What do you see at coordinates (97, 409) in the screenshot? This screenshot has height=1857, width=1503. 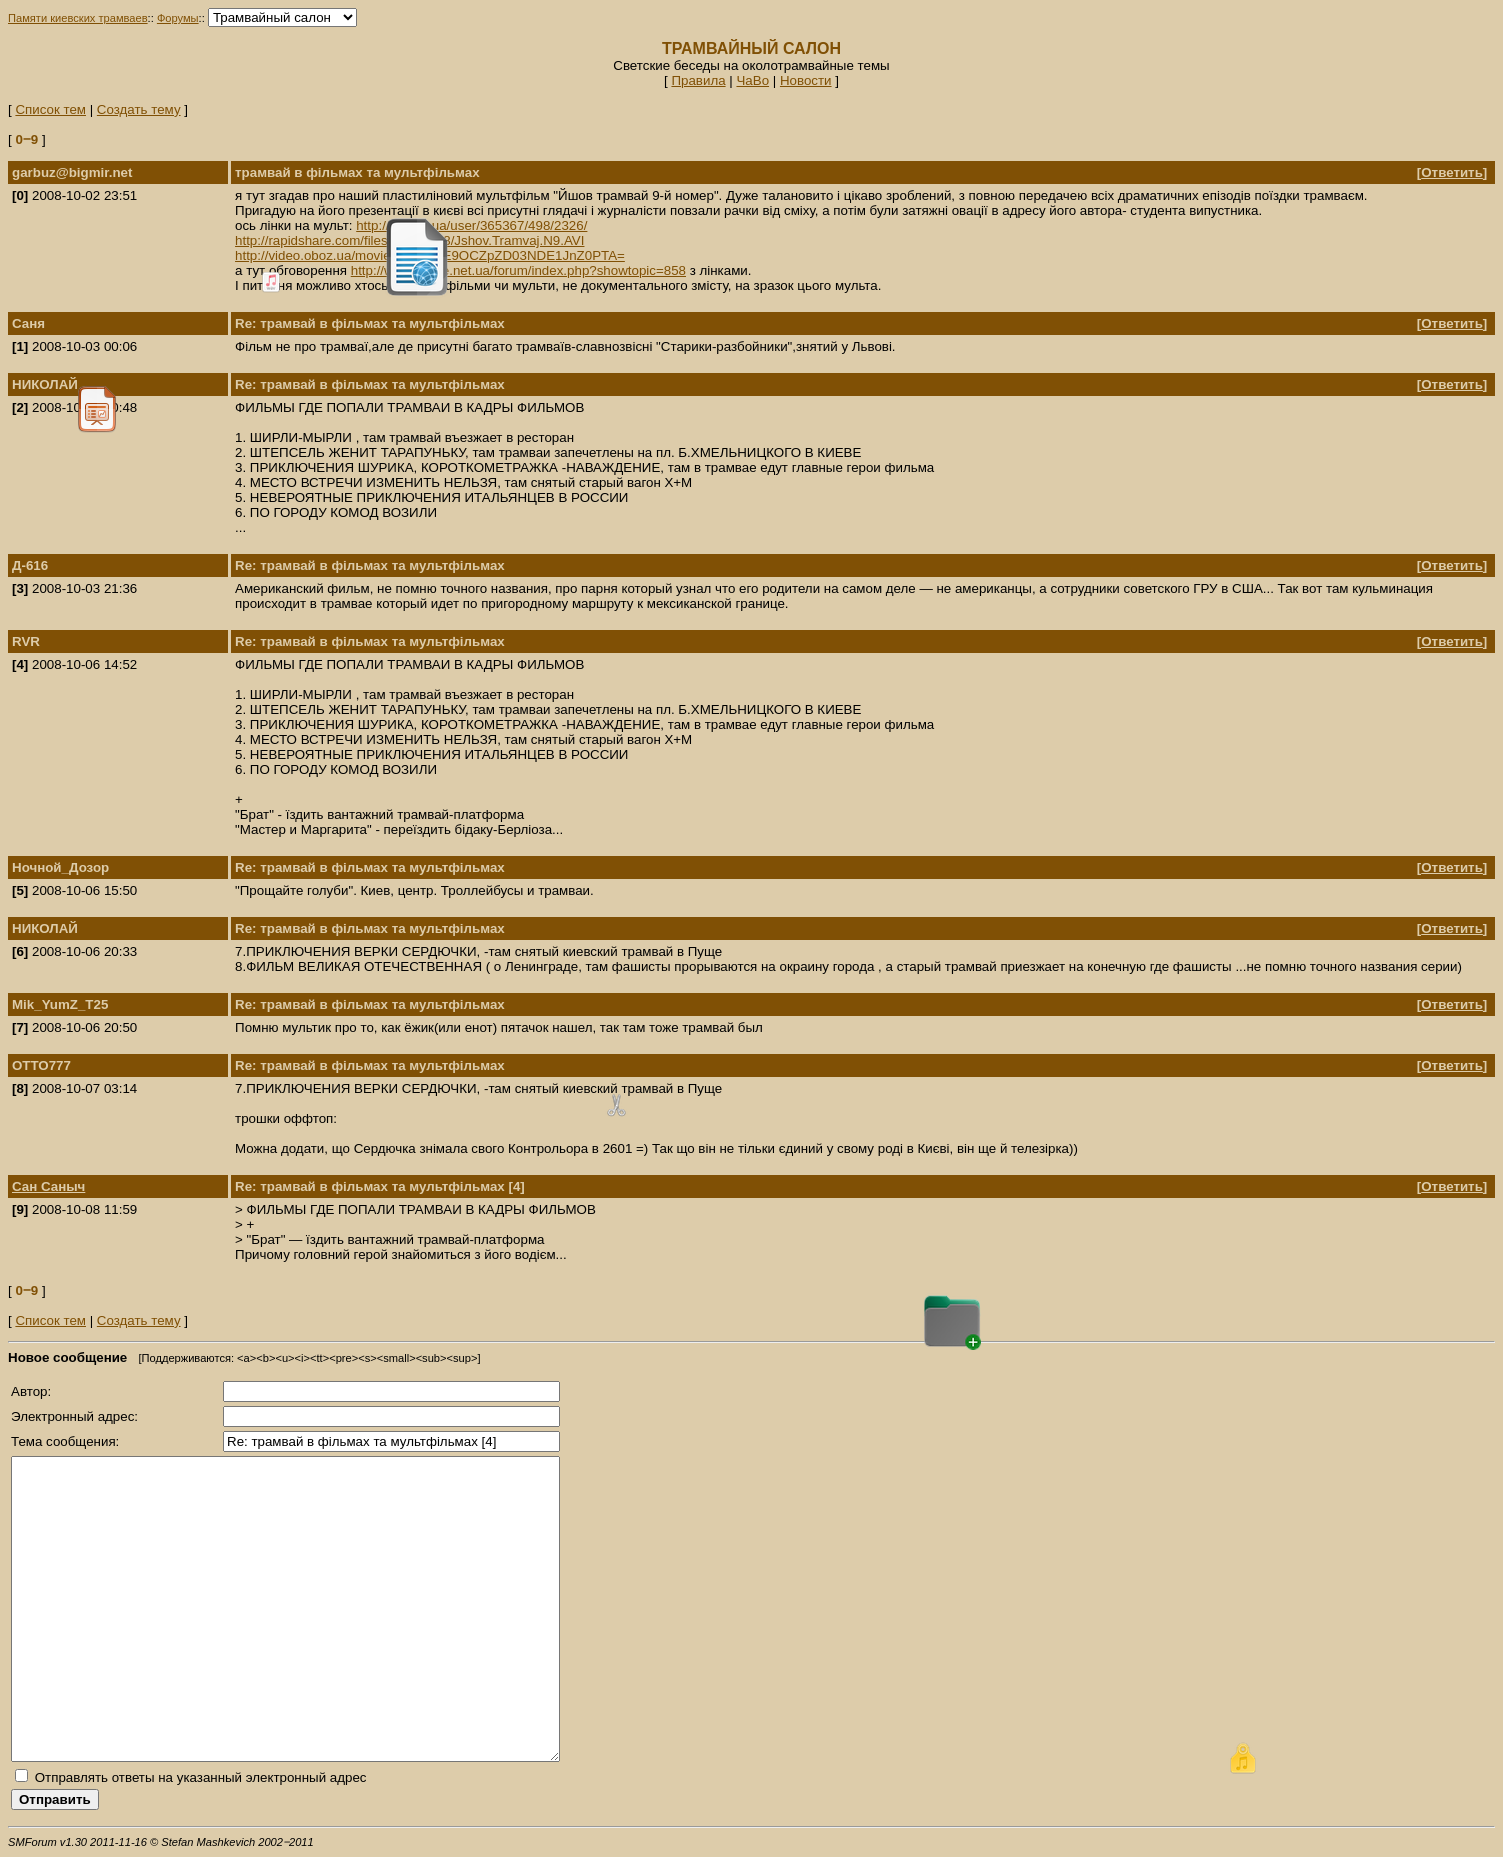 I see `libreoffice impress presentation file` at bounding box center [97, 409].